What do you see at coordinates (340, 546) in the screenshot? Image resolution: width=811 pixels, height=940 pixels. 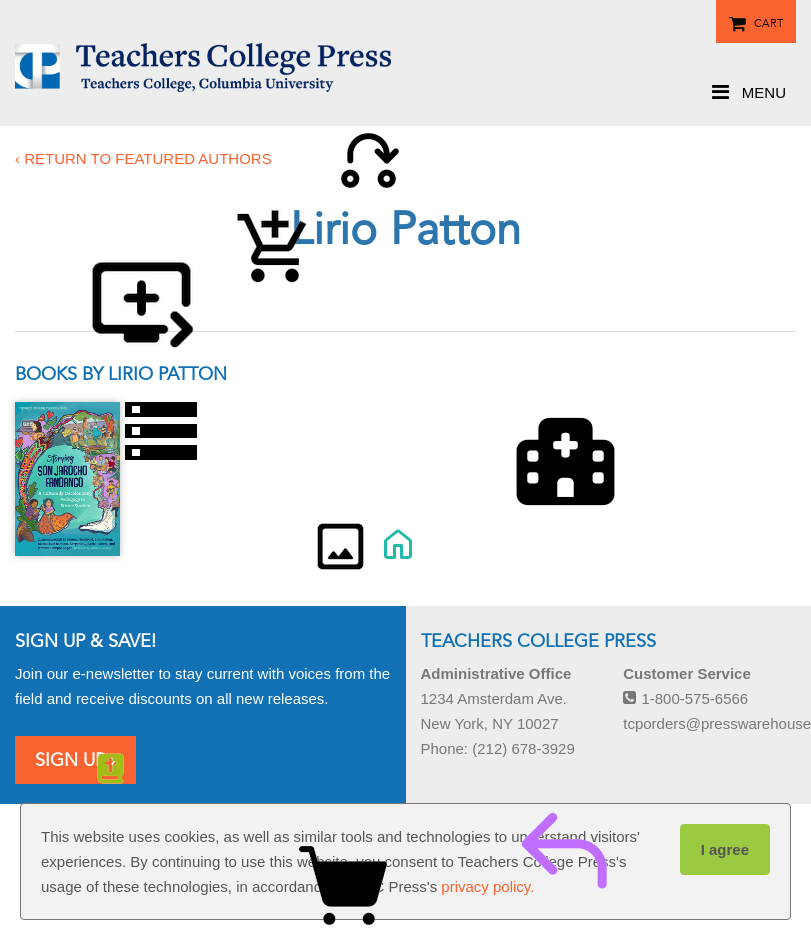 I see `view original image without cropping` at bounding box center [340, 546].